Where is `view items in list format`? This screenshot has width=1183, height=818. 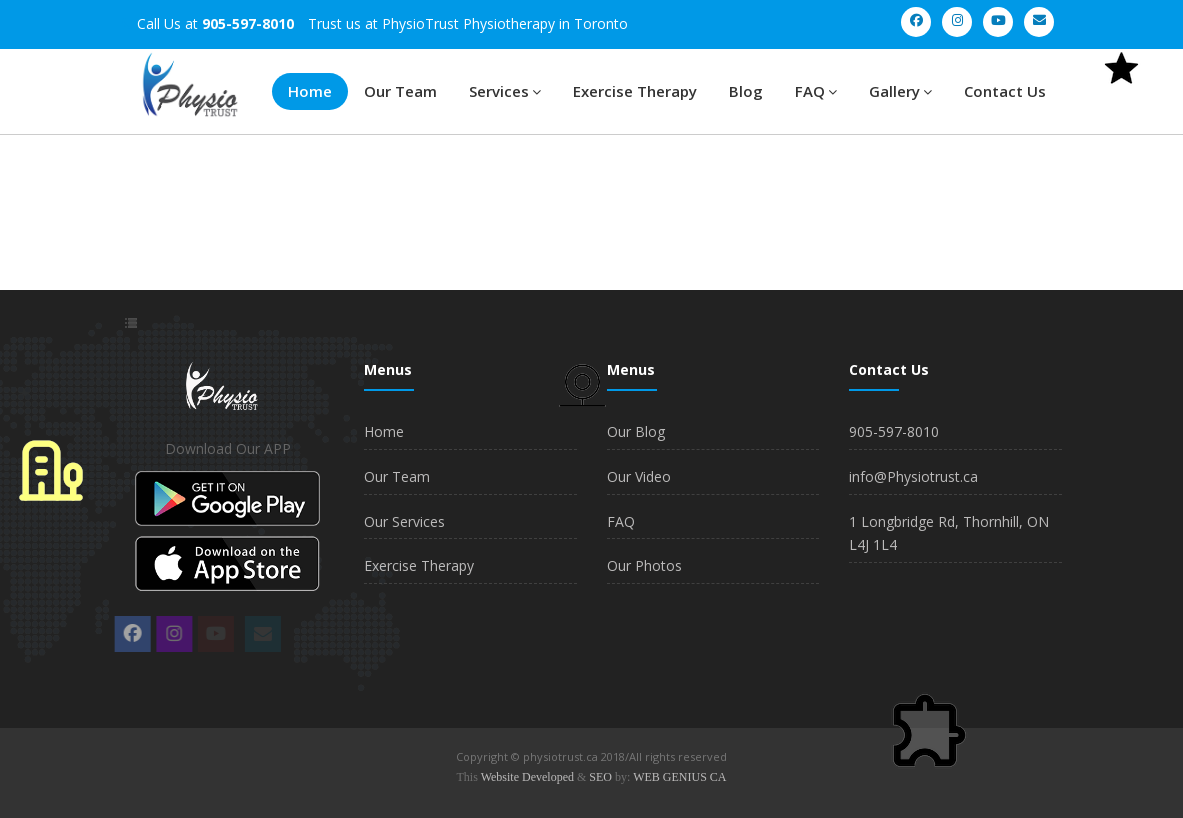
view items in list format is located at coordinates (131, 323).